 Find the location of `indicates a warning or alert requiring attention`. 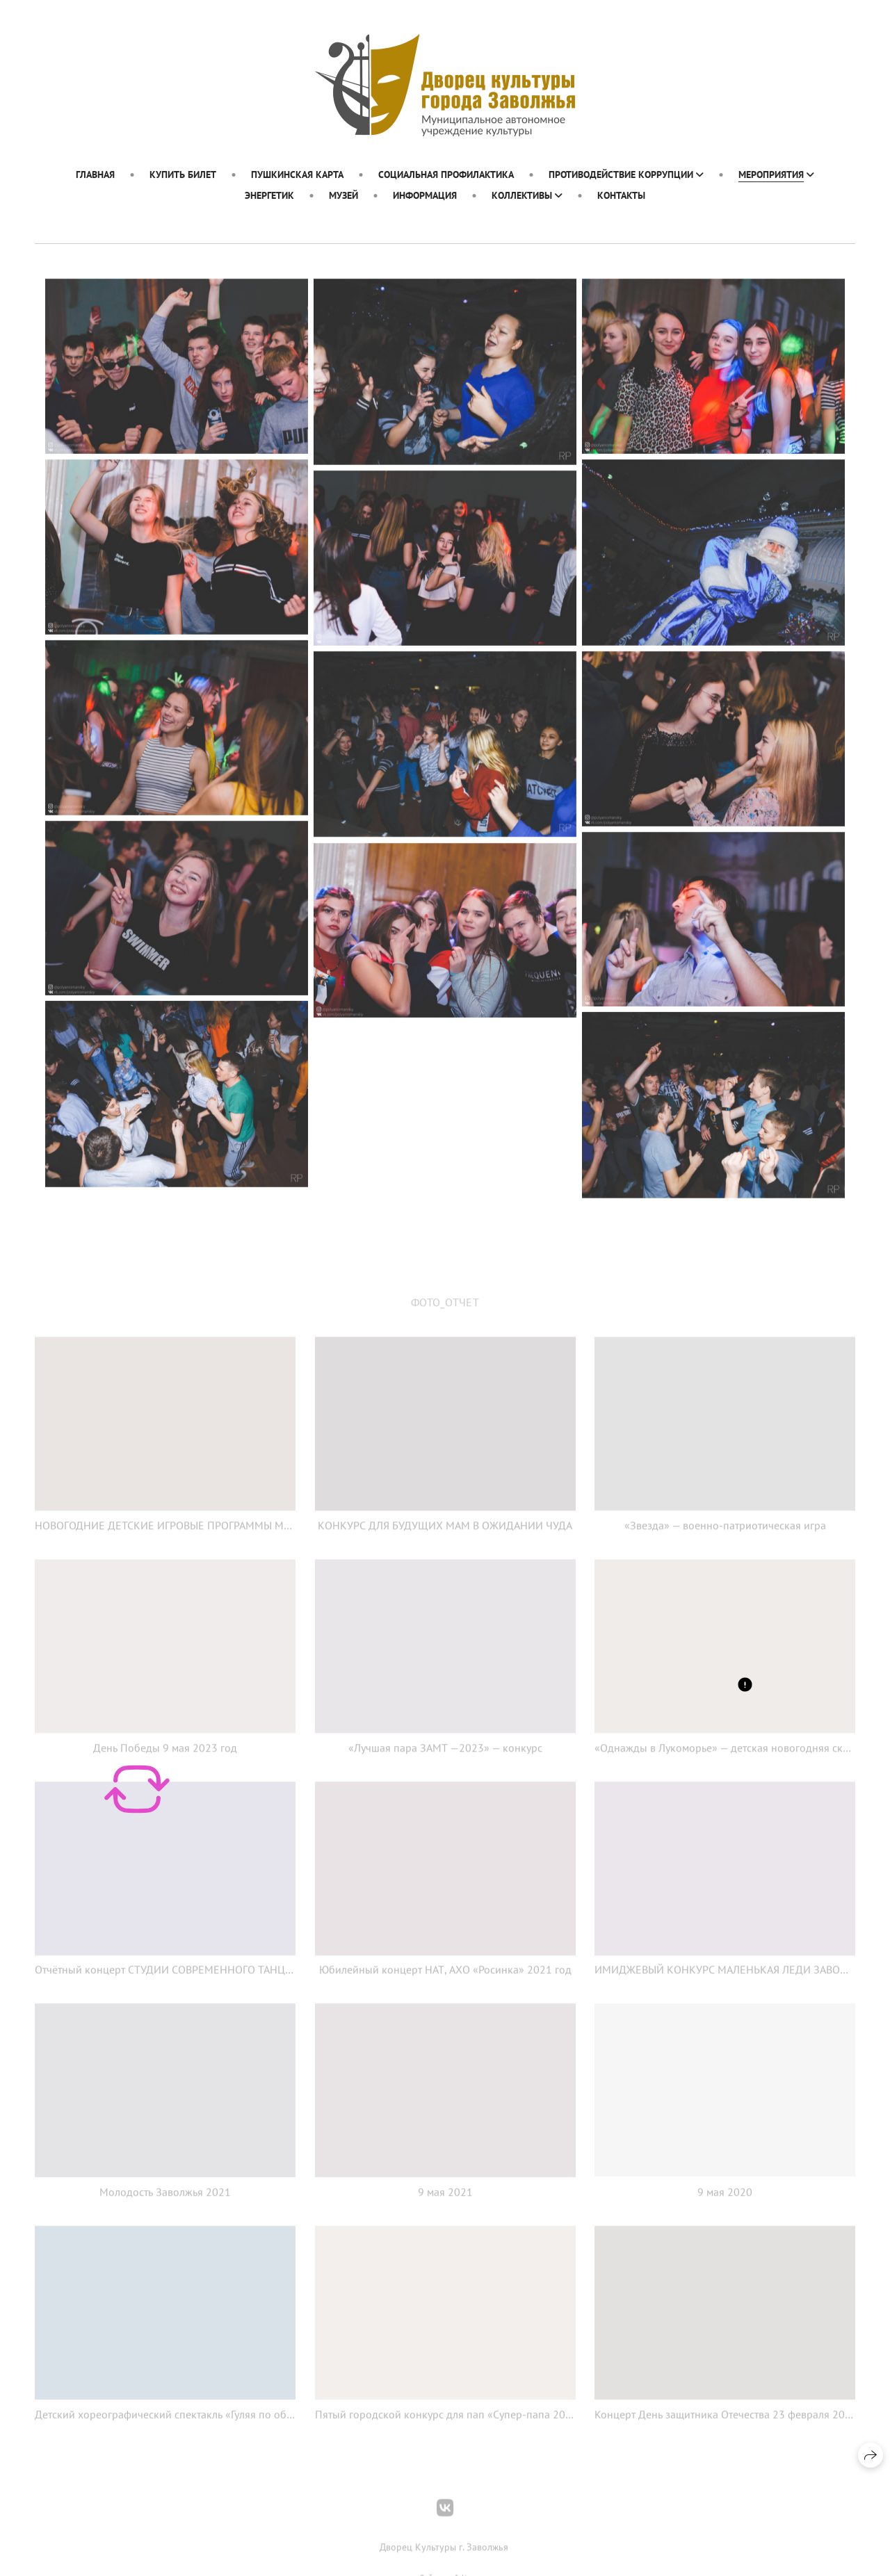

indicates a warning or alert requiring attention is located at coordinates (745, 1684).